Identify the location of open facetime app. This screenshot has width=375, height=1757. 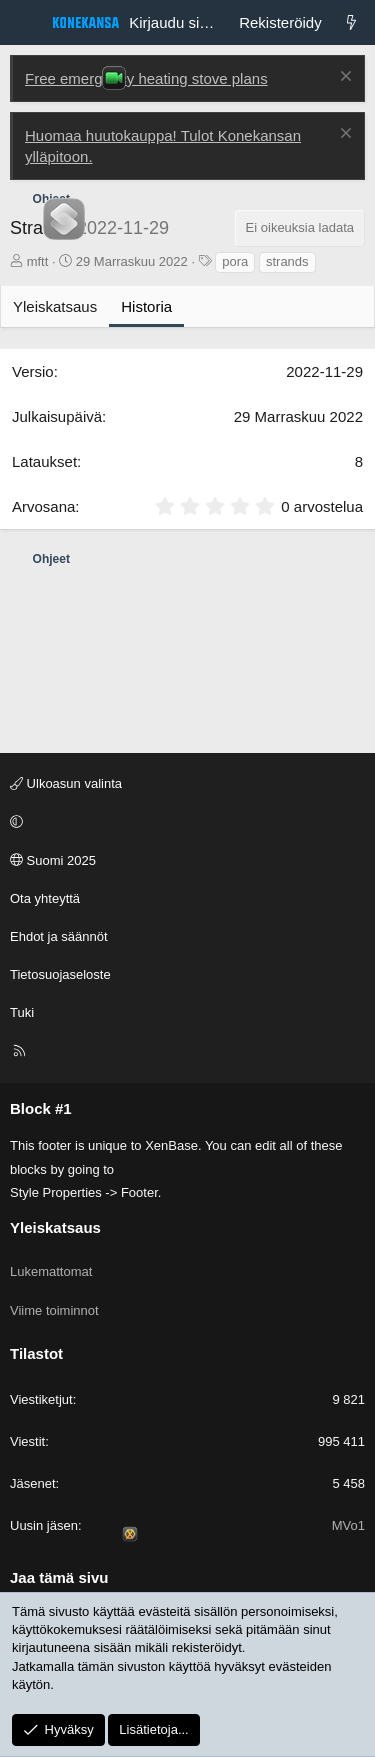
(114, 78).